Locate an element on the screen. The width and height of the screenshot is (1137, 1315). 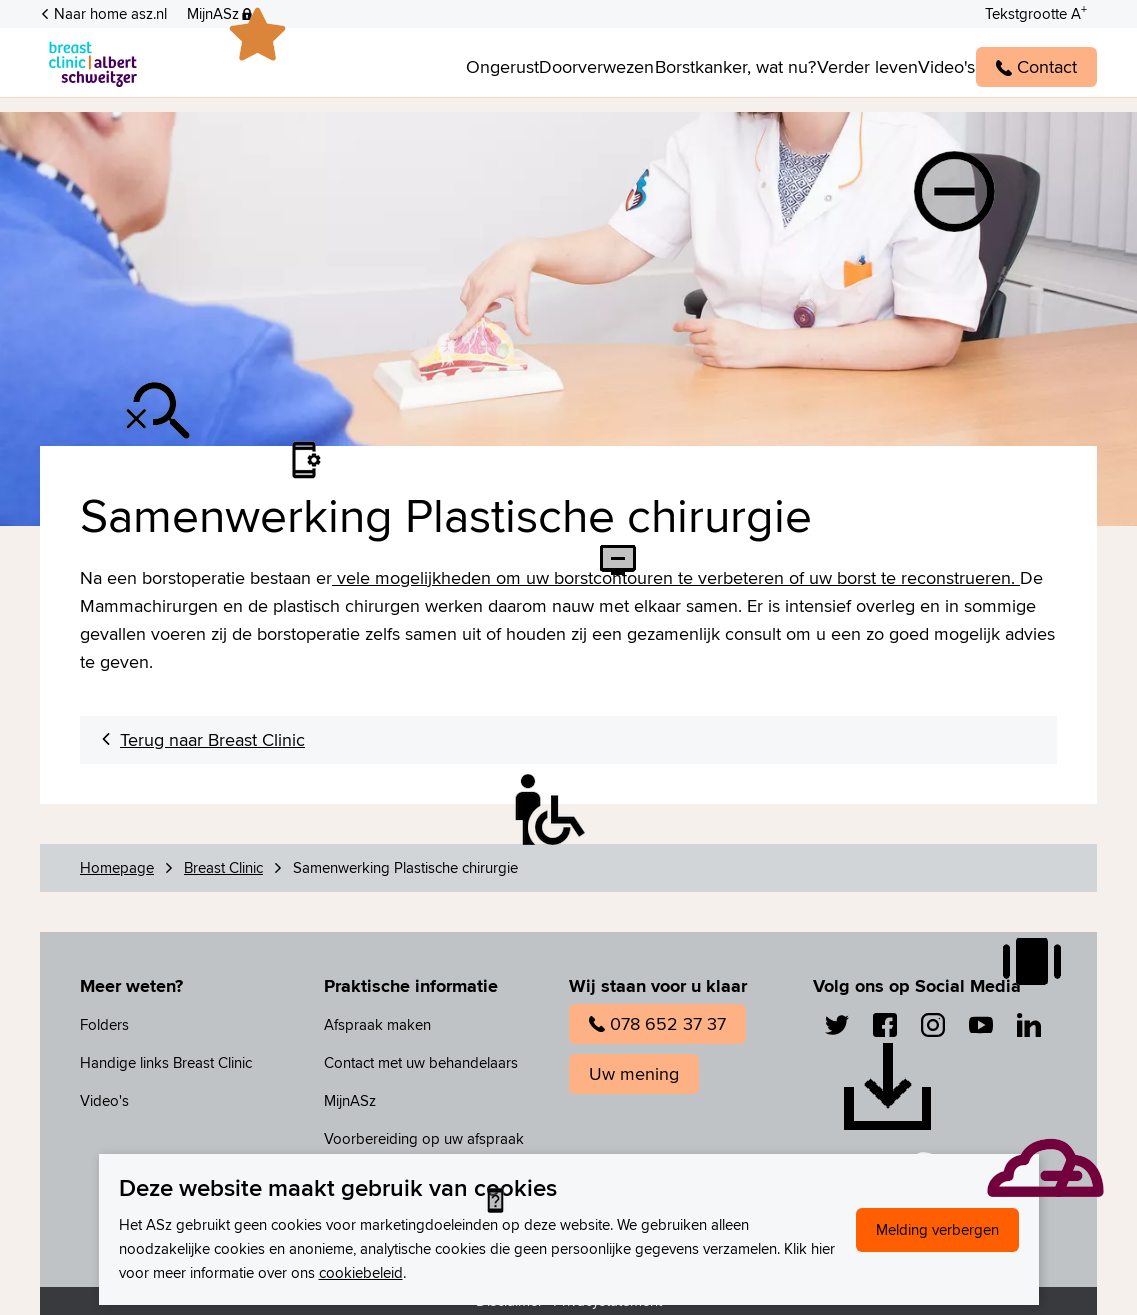
cloudflare services or settings is located at coordinates (1045, 1170).